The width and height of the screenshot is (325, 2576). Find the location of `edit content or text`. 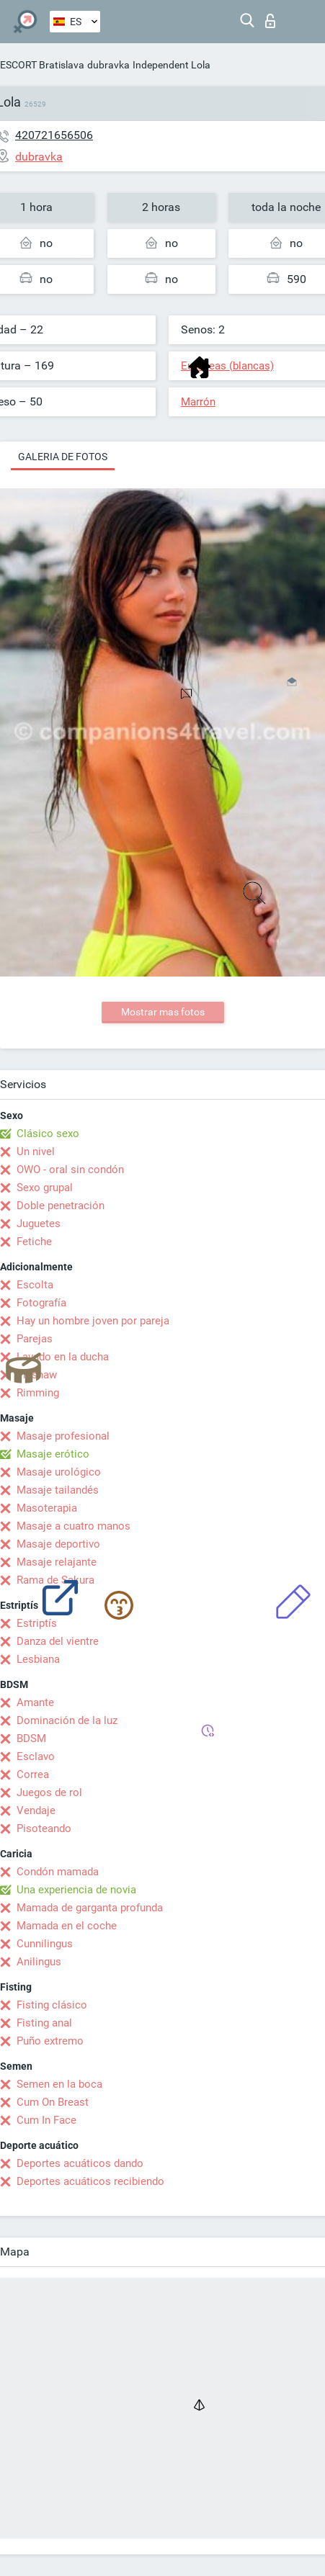

edit content or text is located at coordinates (293, 1602).